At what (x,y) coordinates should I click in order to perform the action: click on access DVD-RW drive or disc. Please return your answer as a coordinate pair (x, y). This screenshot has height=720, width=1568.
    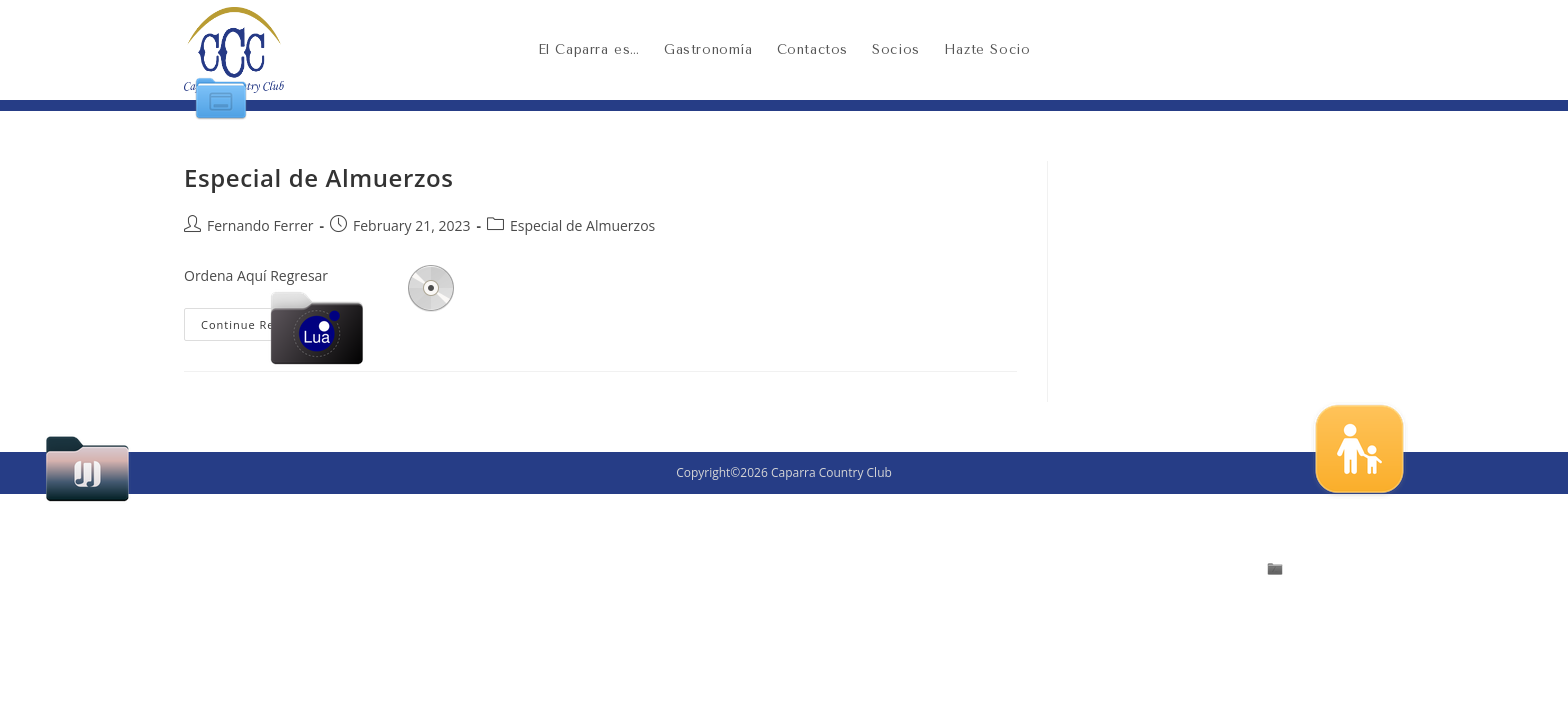
    Looking at the image, I should click on (431, 288).